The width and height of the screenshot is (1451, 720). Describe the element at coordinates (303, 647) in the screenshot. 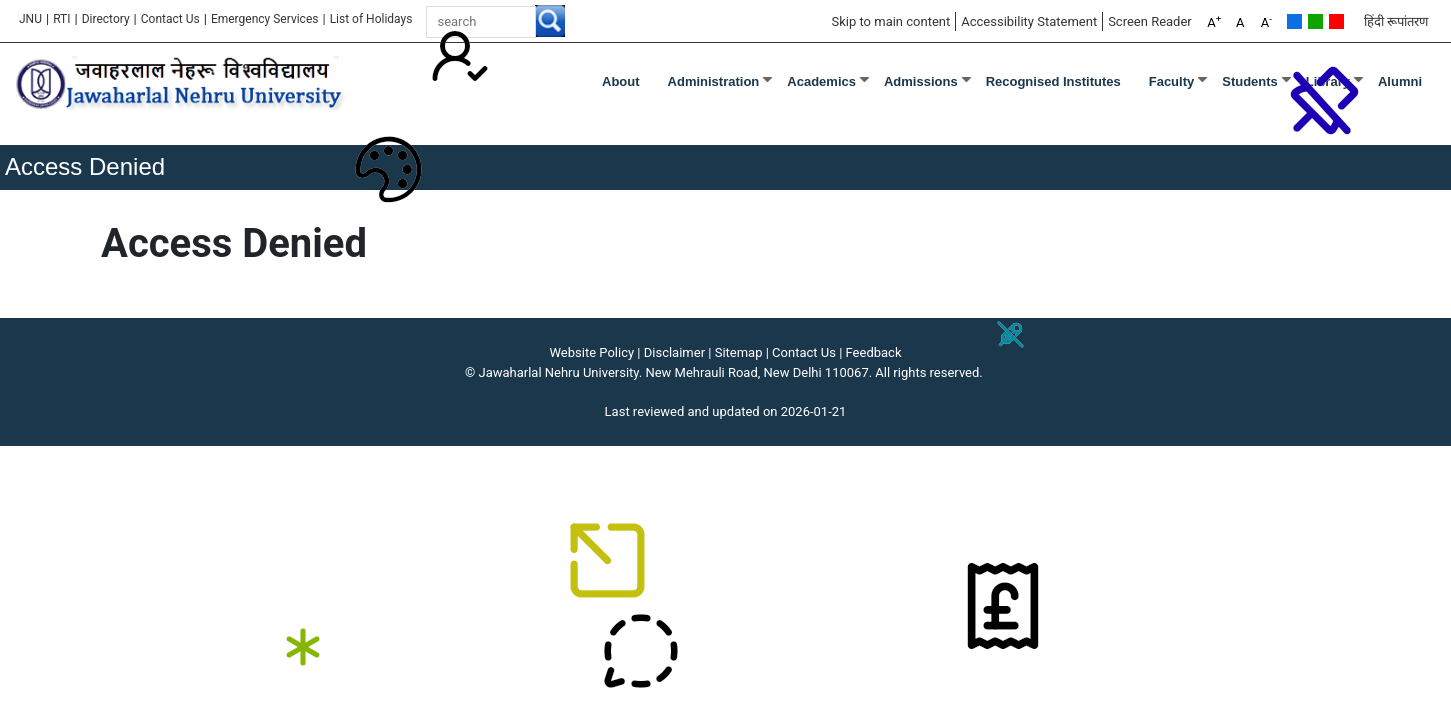

I see `indicates a required field in a form` at that location.